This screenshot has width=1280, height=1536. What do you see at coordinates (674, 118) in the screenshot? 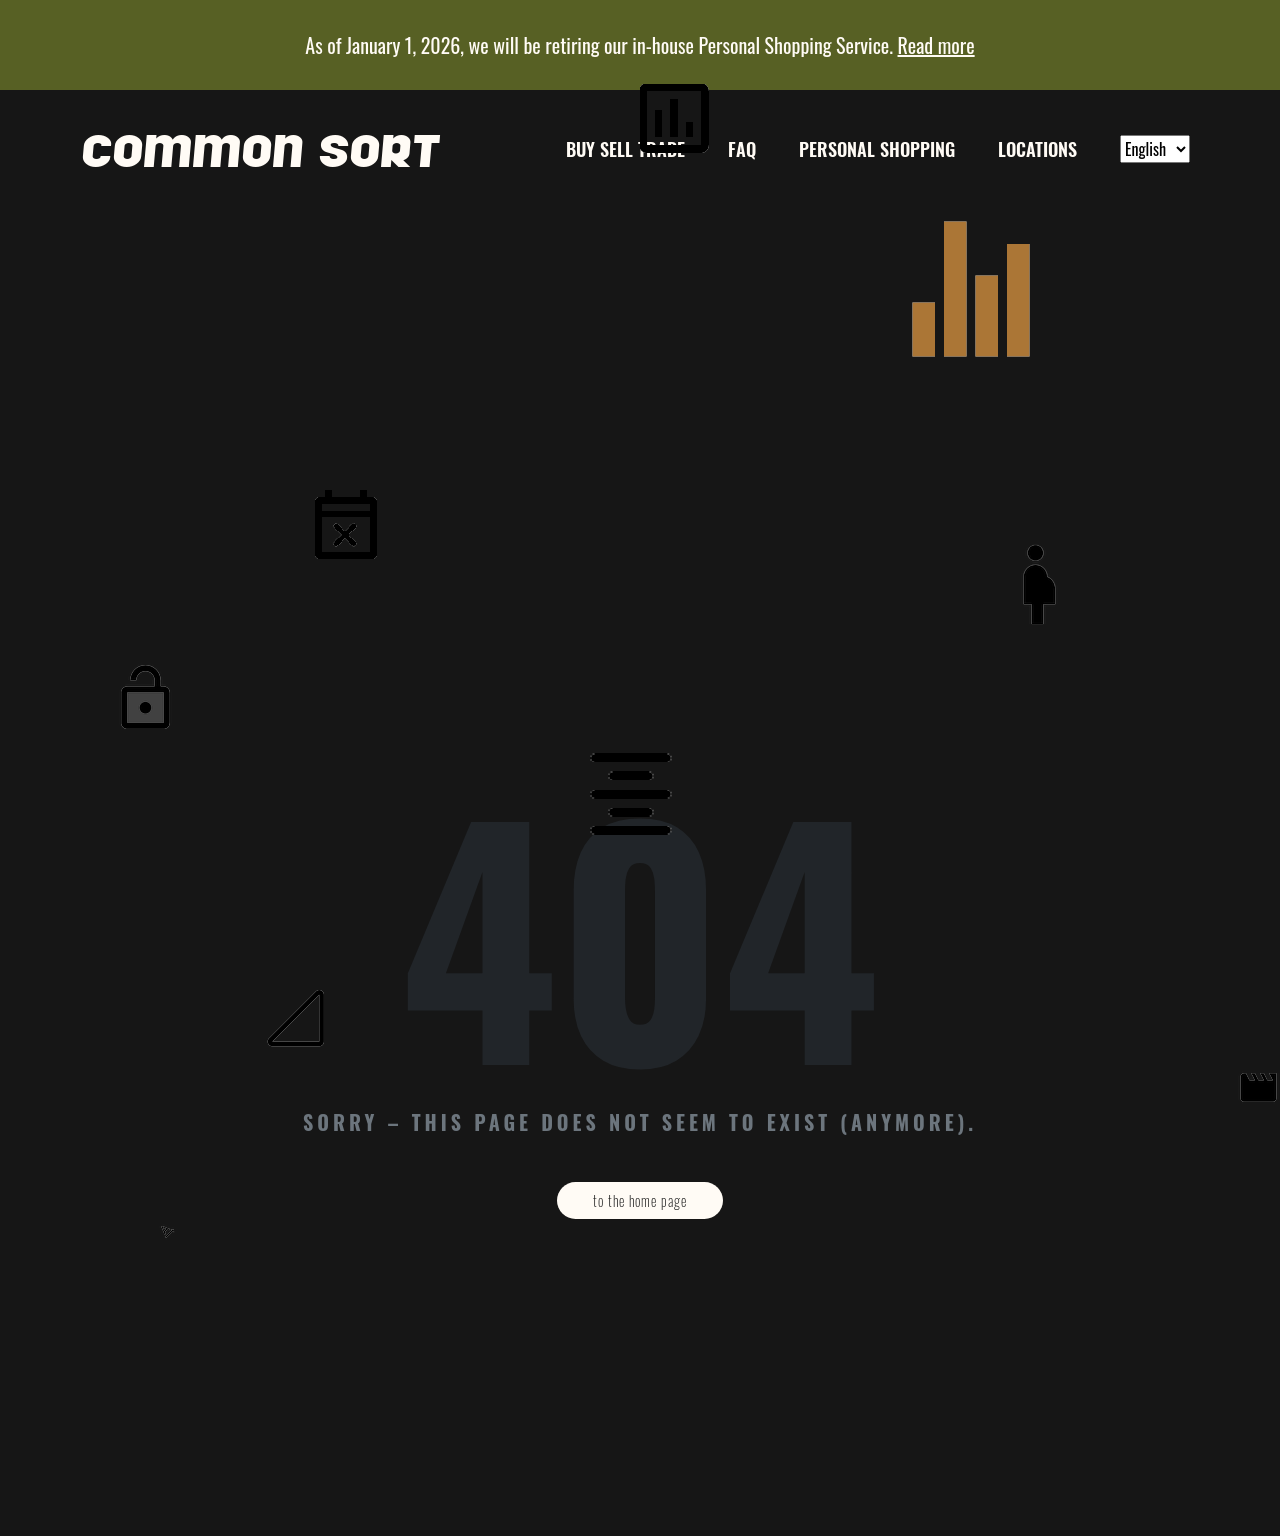
I see `insert a chart or graph into the document` at bounding box center [674, 118].